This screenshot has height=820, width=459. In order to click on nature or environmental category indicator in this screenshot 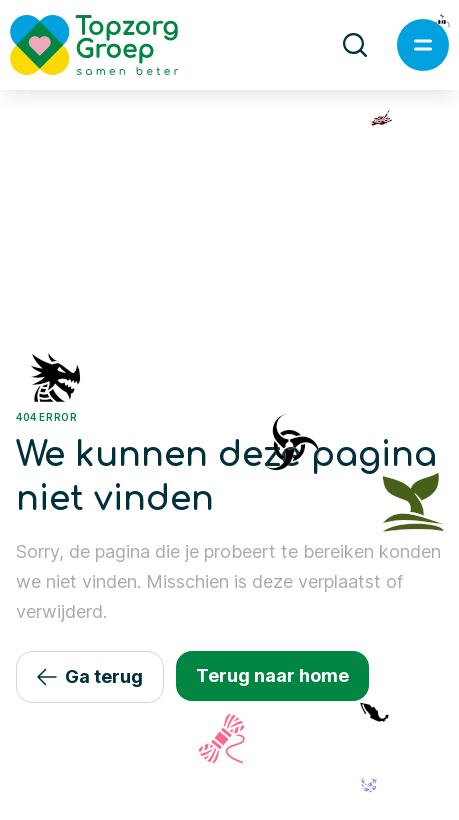, I will do `click(369, 785)`.